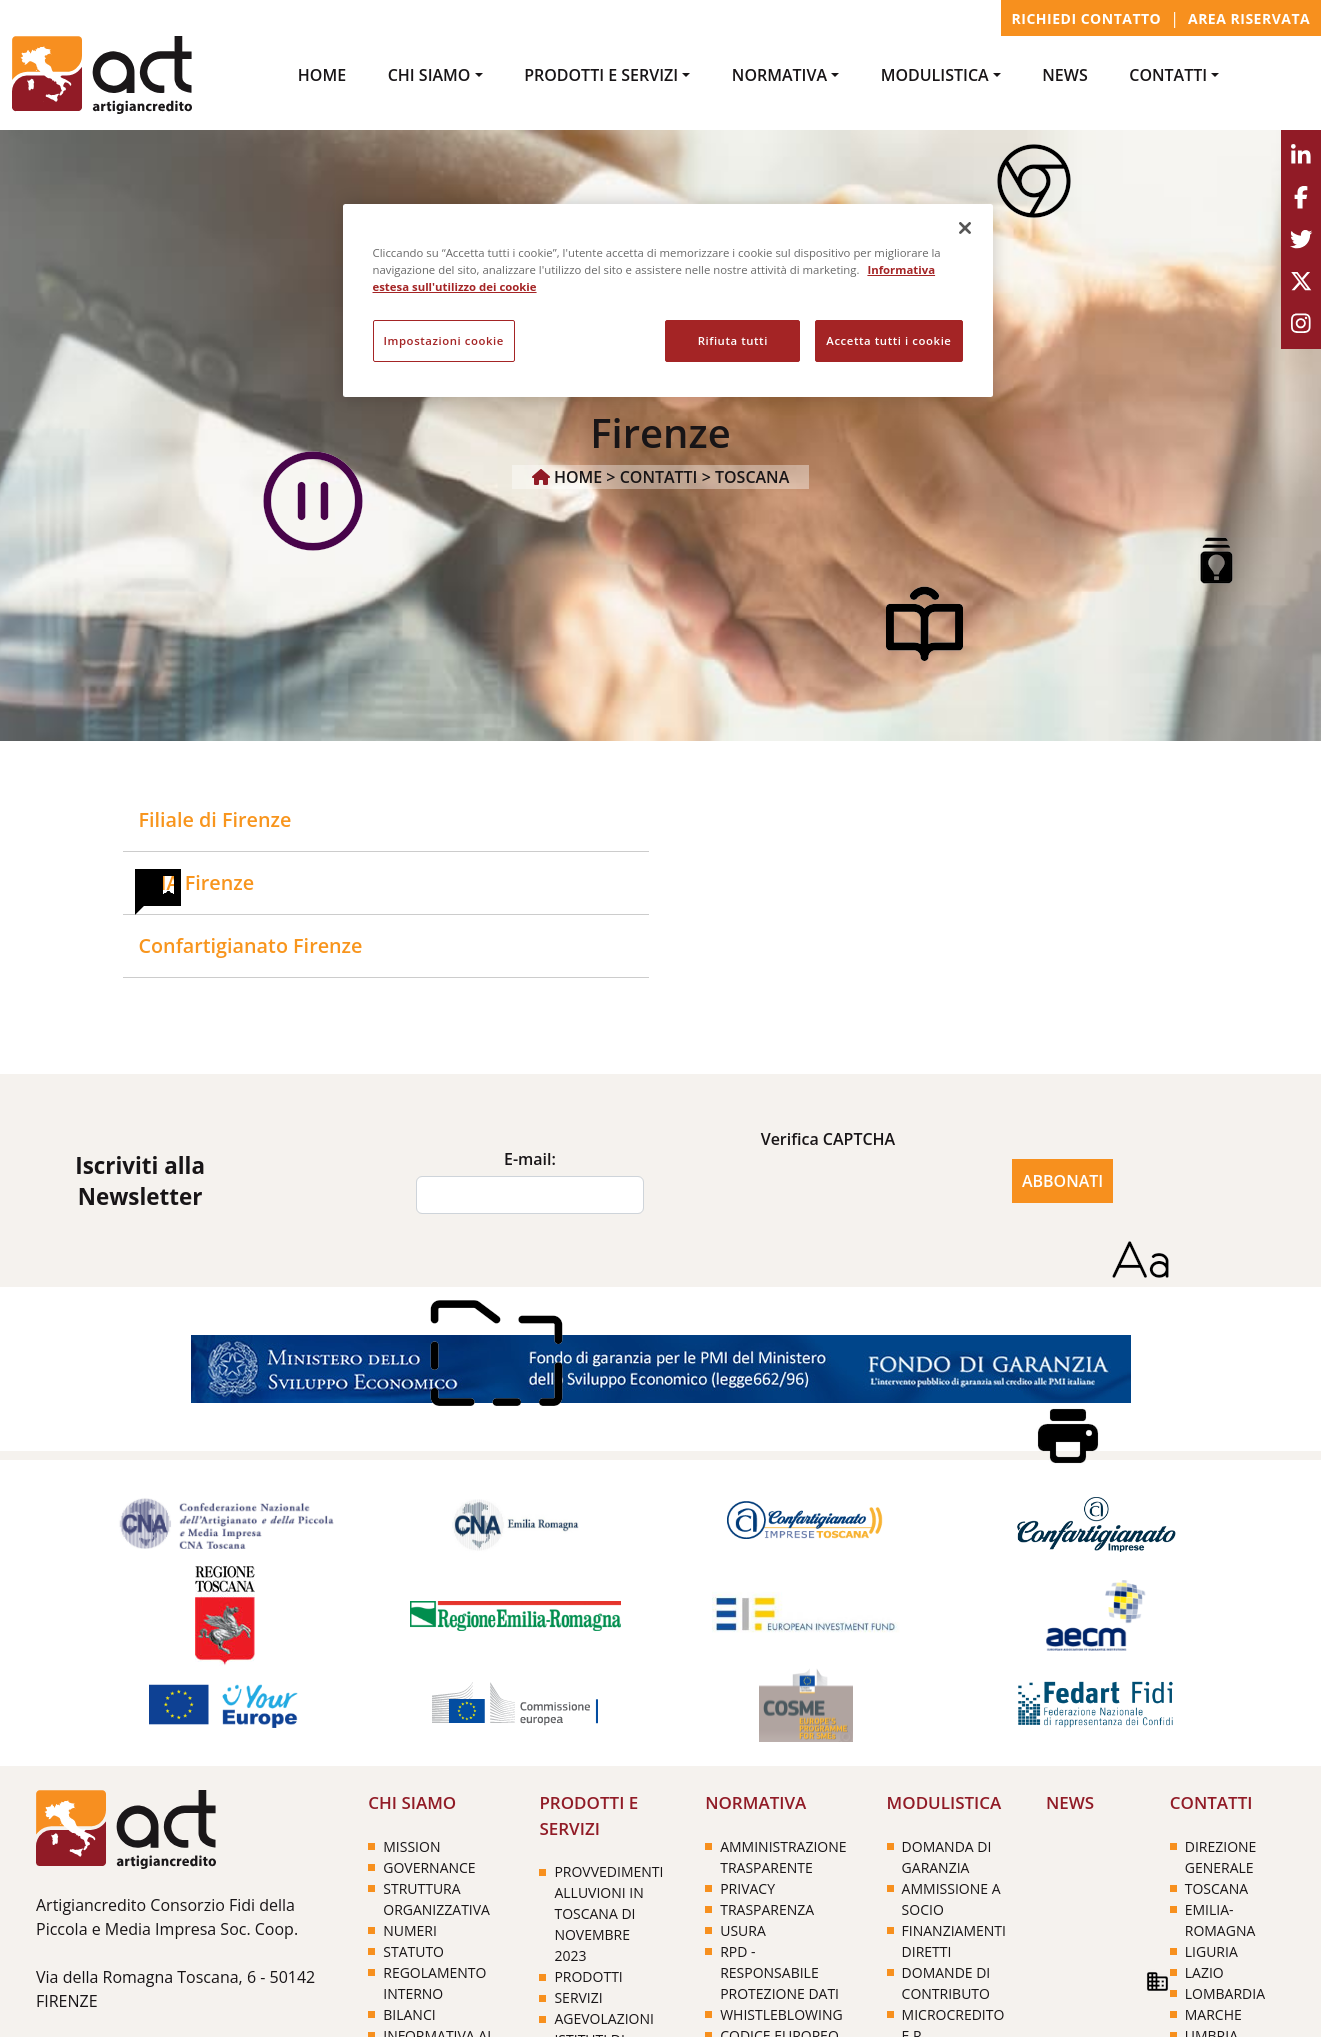 The image size is (1321, 2037). I want to click on access saved comments or notes, so click(158, 892).